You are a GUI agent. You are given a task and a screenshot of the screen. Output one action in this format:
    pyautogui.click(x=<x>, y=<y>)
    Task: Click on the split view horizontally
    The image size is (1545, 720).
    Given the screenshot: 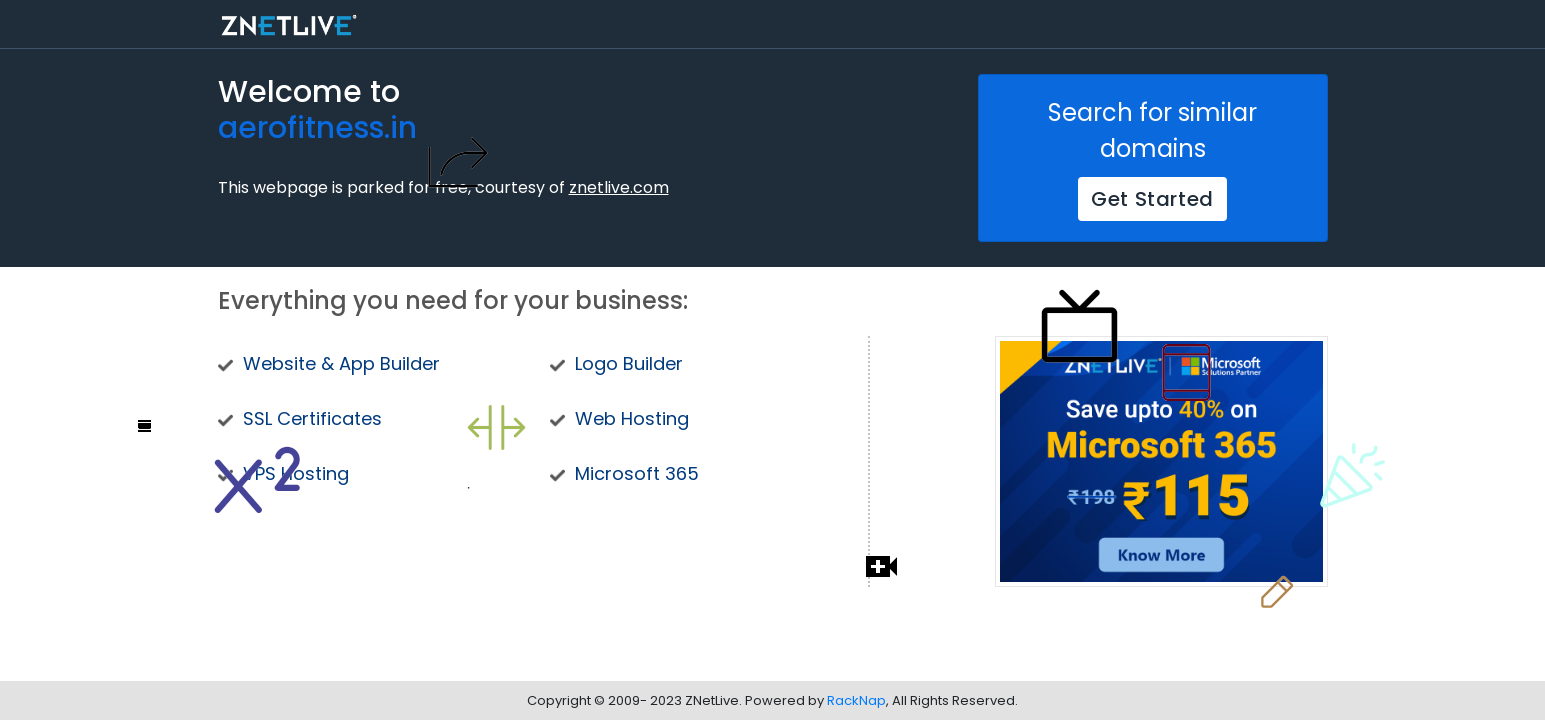 What is the action you would take?
    pyautogui.click(x=496, y=427)
    